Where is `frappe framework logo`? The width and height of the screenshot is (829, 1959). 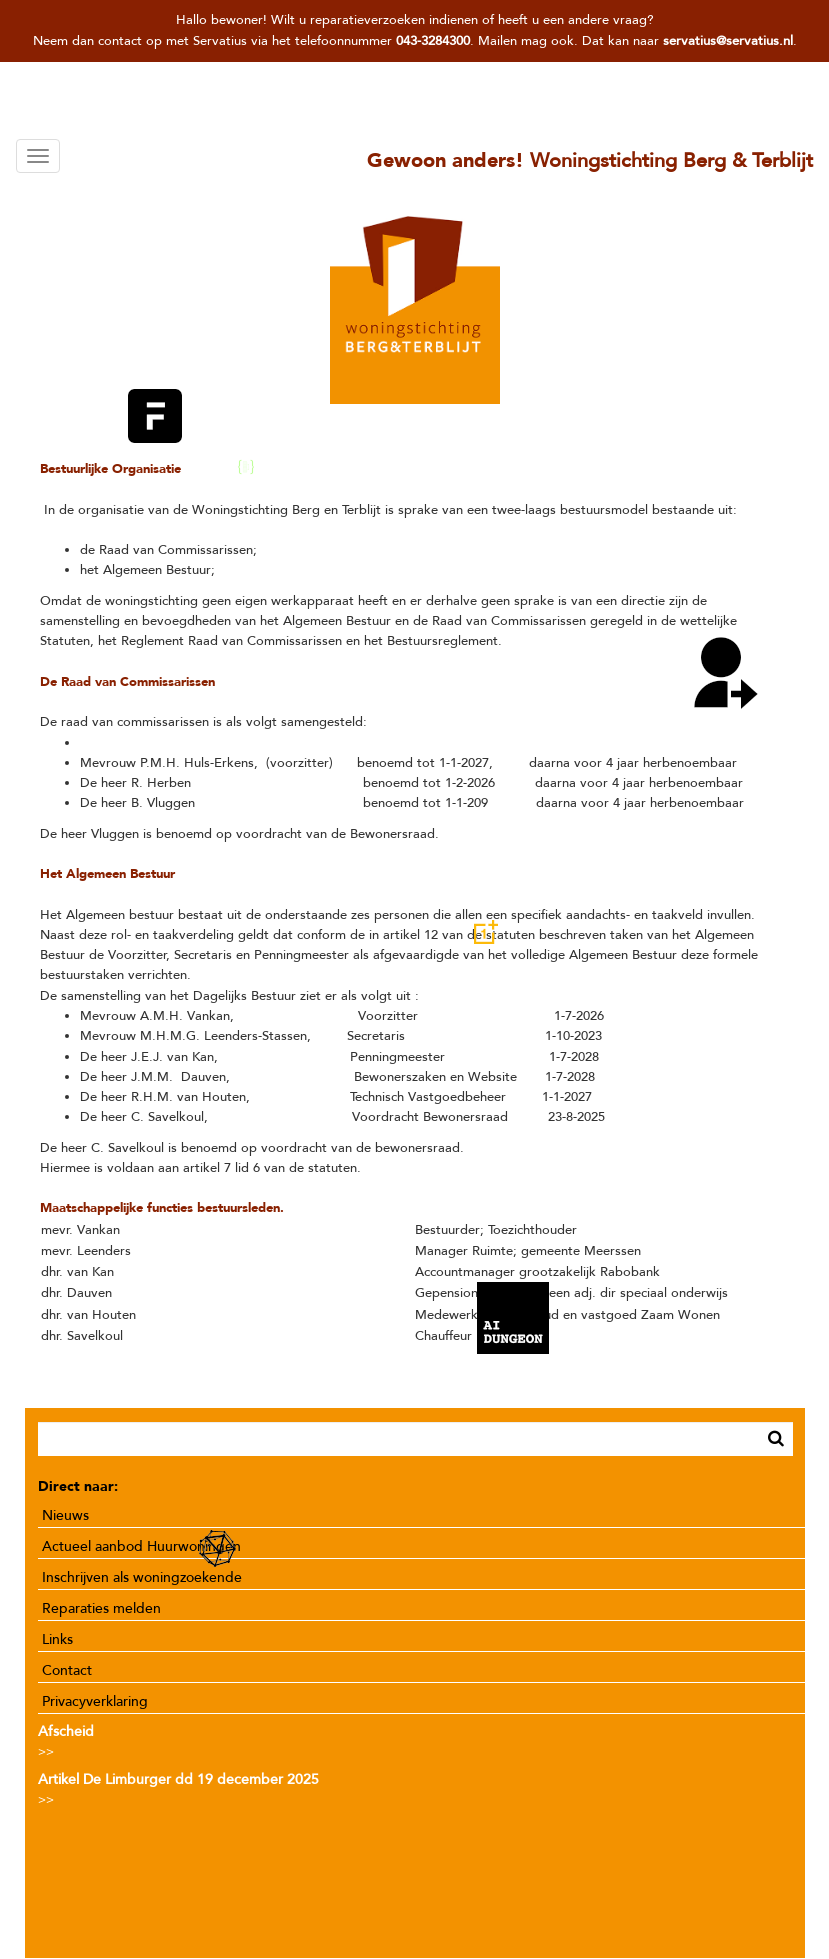
frappe framework logo is located at coordinates (155, 416).